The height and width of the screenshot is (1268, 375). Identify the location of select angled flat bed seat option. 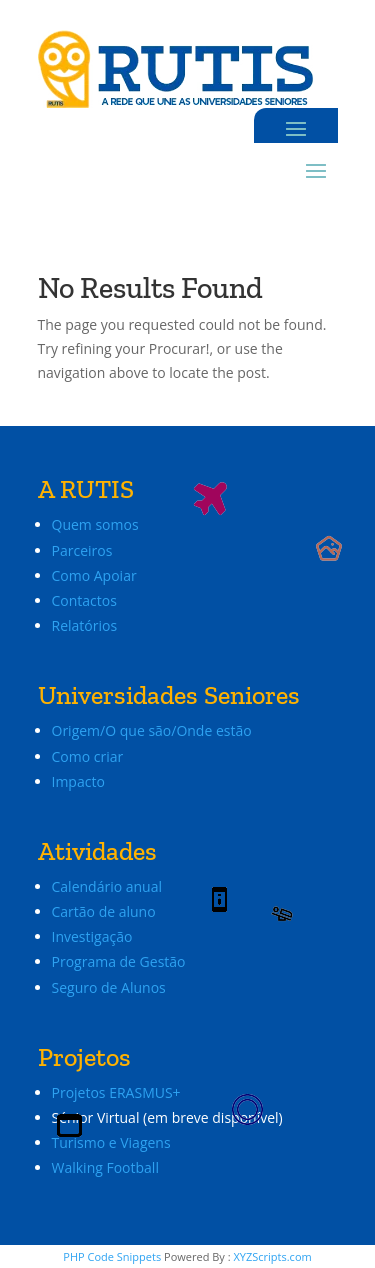
(282, 914).